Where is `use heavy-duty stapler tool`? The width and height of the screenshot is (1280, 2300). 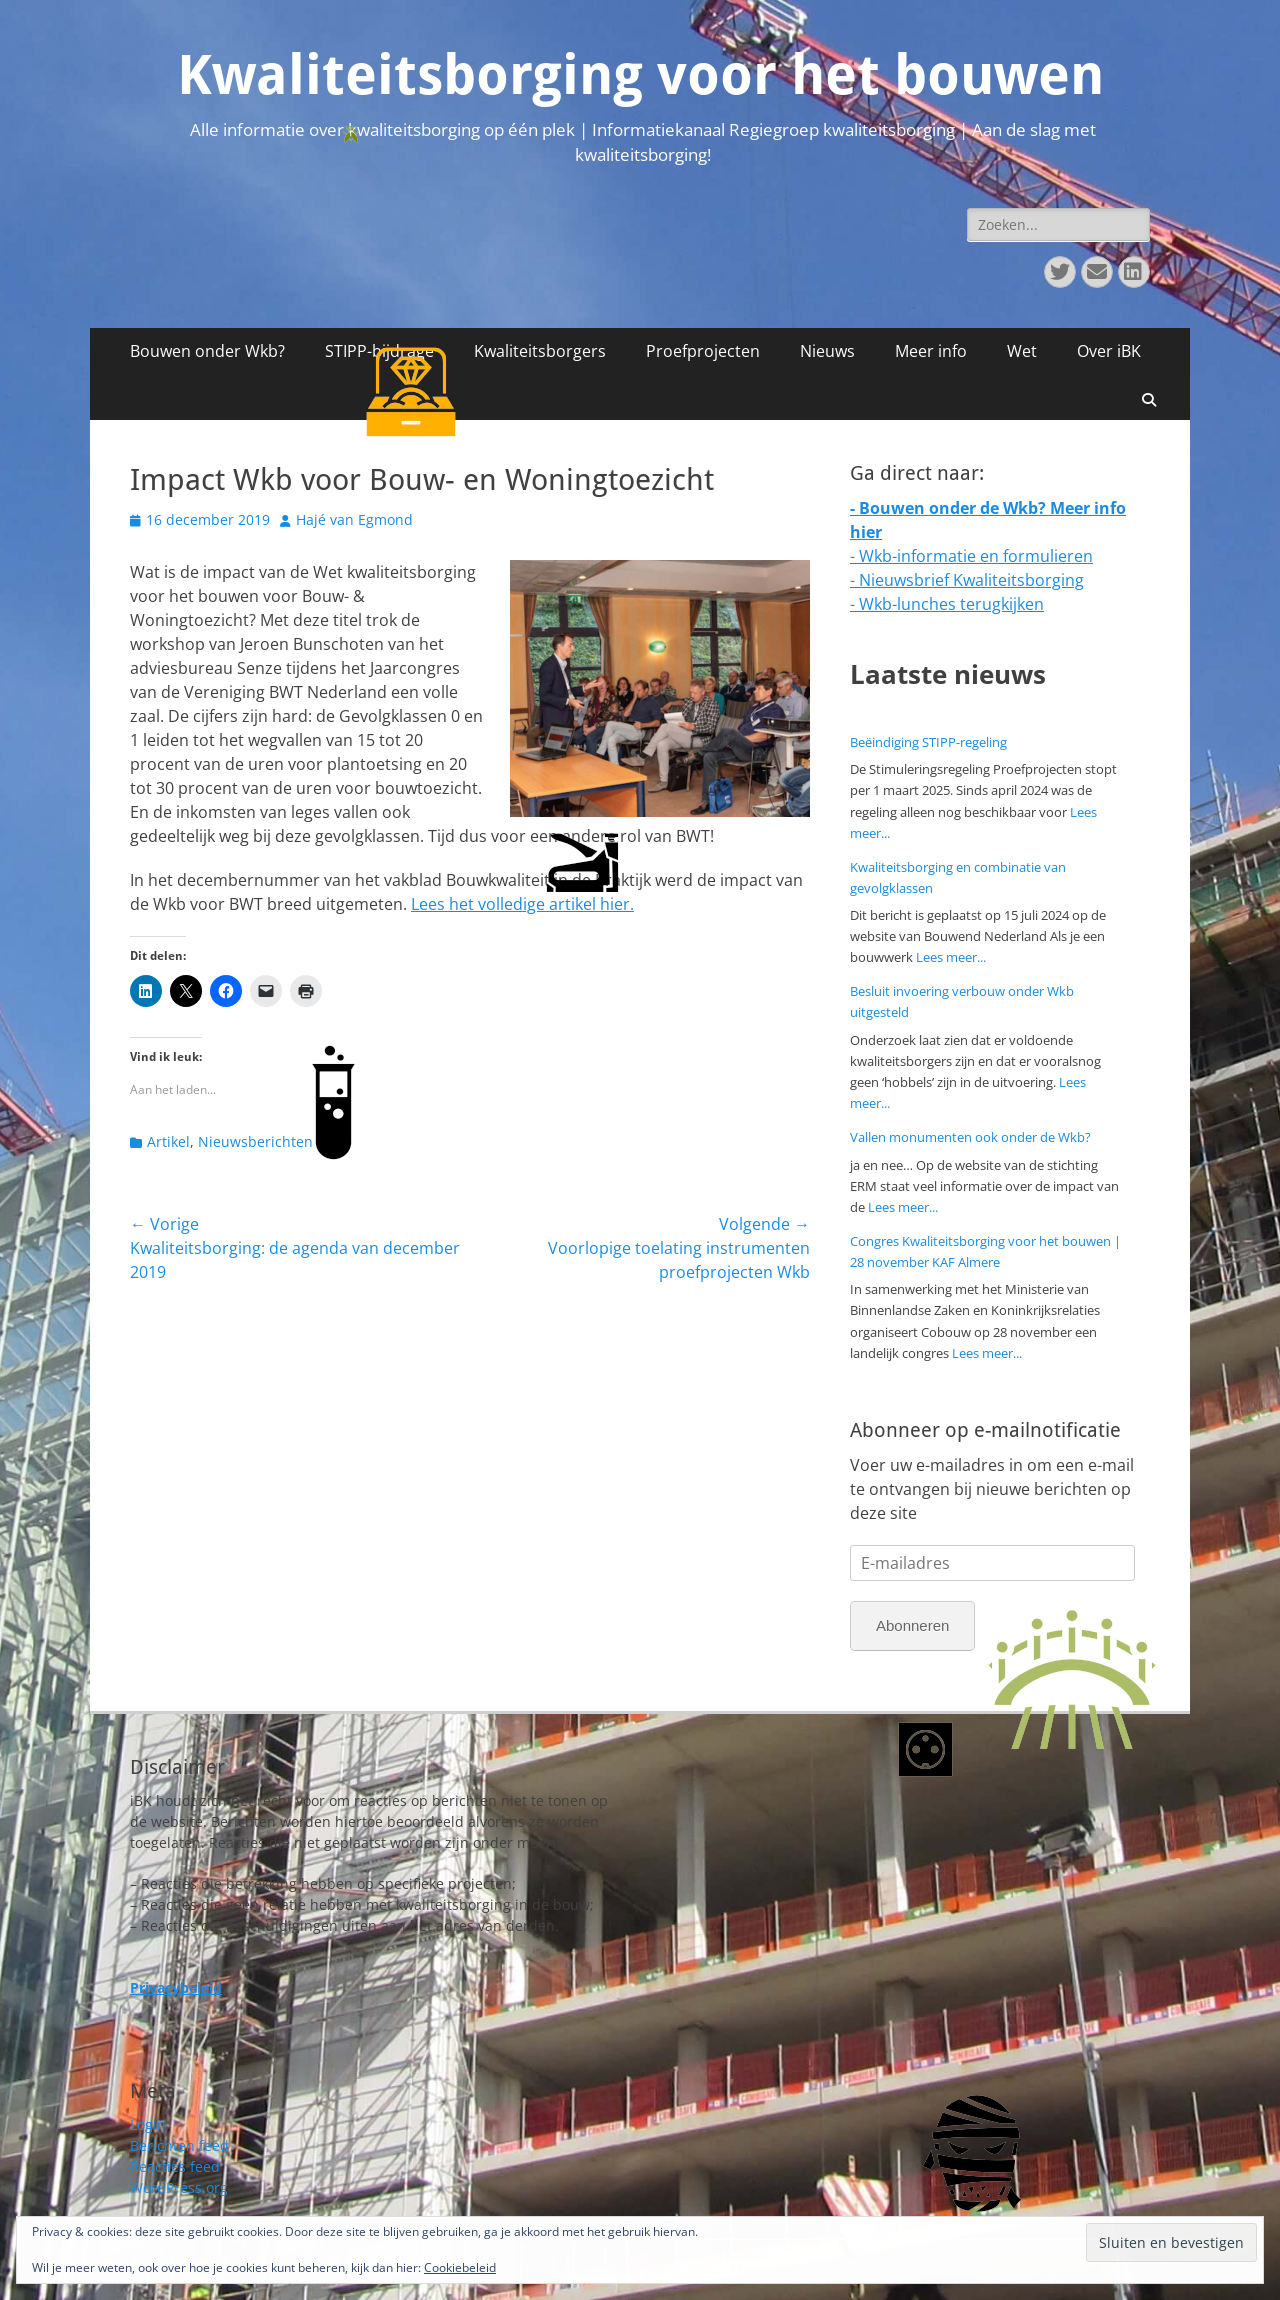
use heavy-duty stapler tool is located at coordinates (582, 861).